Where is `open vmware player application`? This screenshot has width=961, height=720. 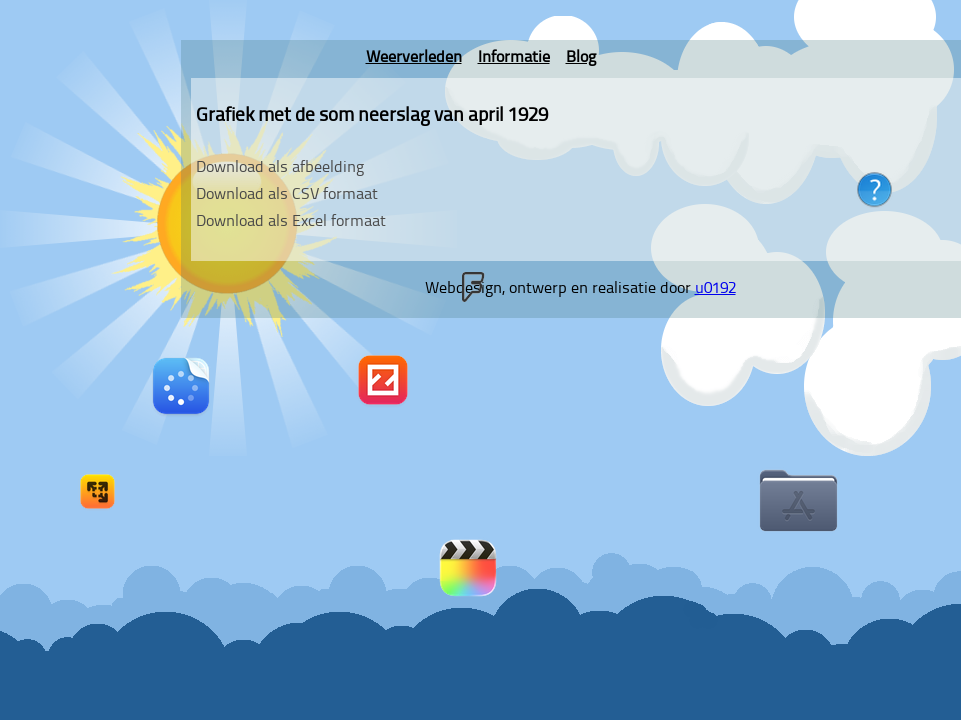
open vmware player application is located at coordinates (97, 491).